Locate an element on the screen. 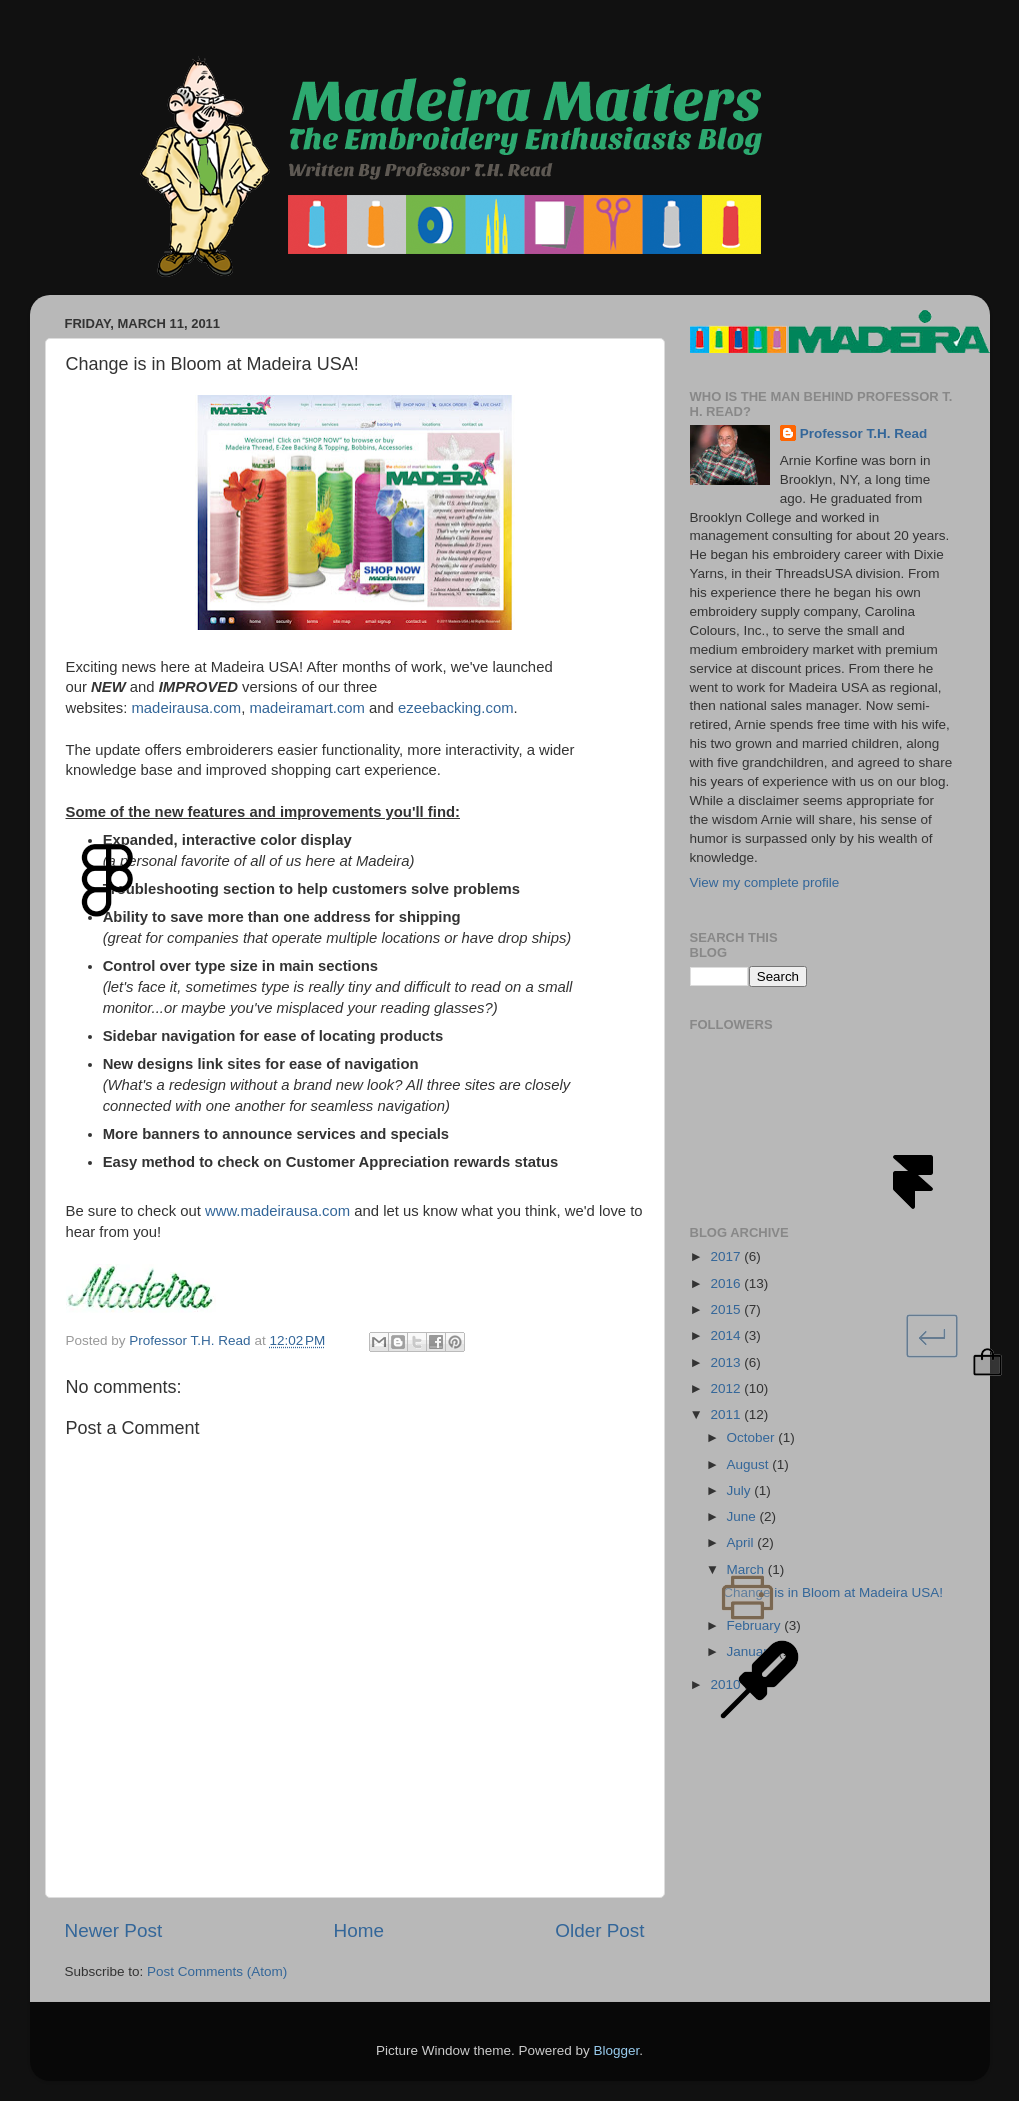 The image size is (1019, 2101). access settings or configuration options is located at coordinates (759, 1679).